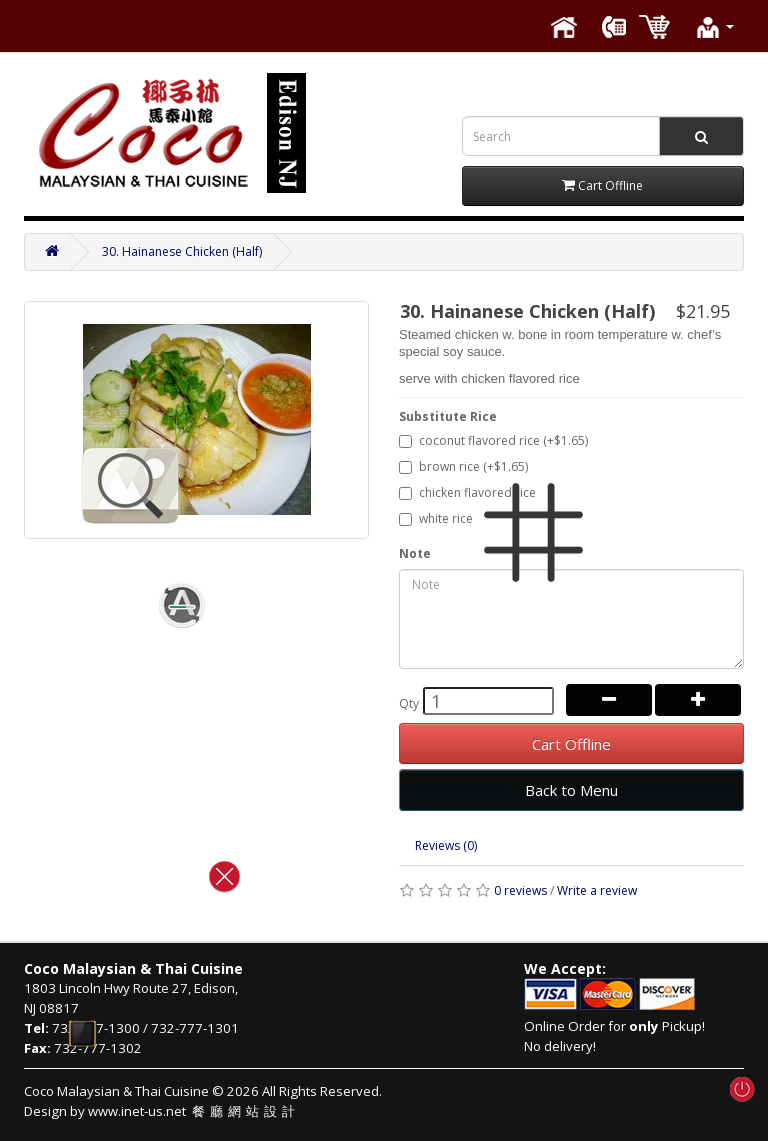  Describe the element at coordinates (224, 876) in the screenshot. I see `indicates a sync error with a shared file or folder` at that location.